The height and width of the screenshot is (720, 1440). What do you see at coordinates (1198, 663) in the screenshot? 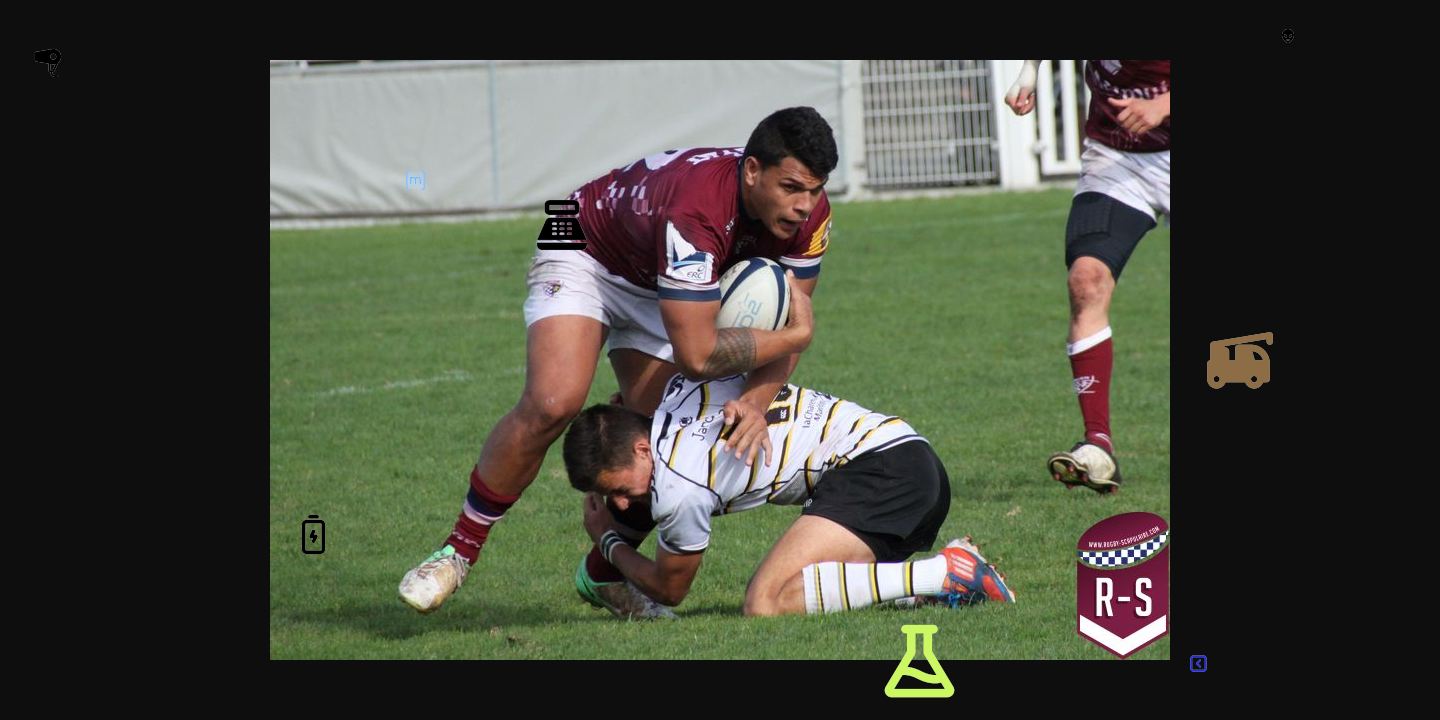
I see `go back to the previous screen` at bounding box center [1198, 663].